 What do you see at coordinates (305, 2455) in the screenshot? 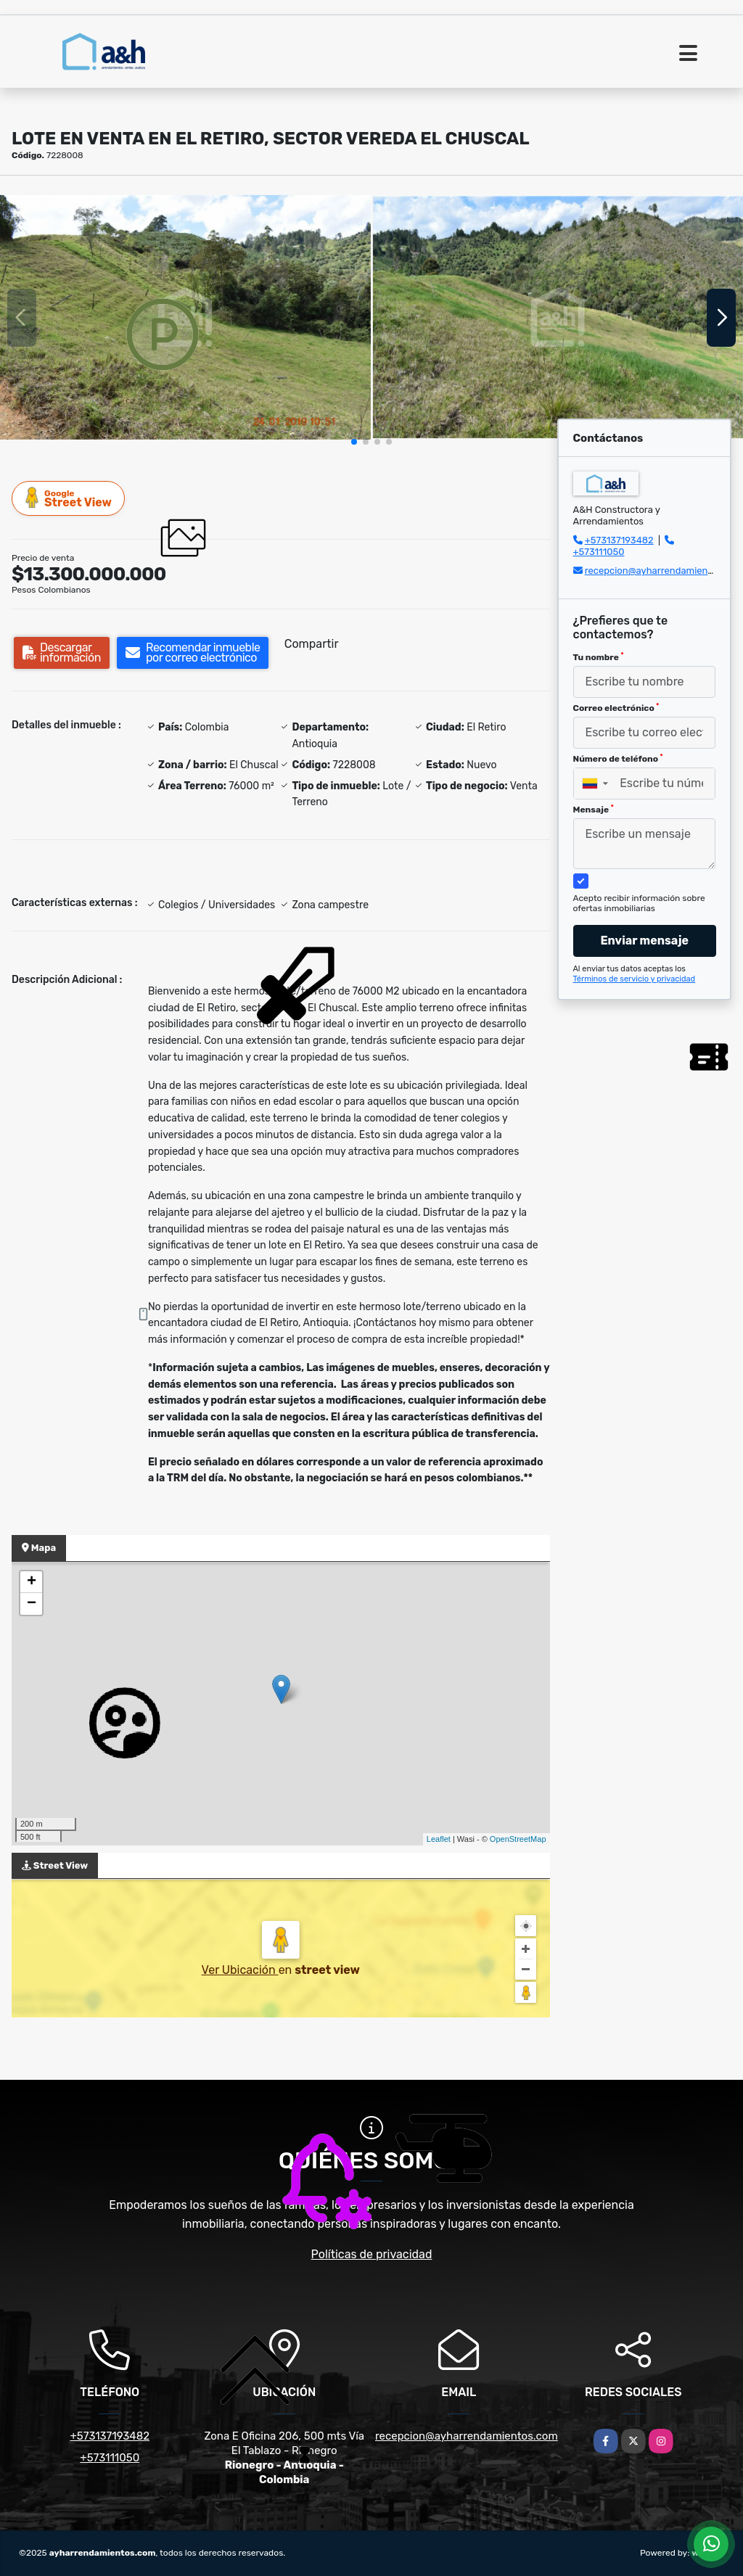
I see `indicates a process is loading or in progress` at bounding box center [305, 2455].